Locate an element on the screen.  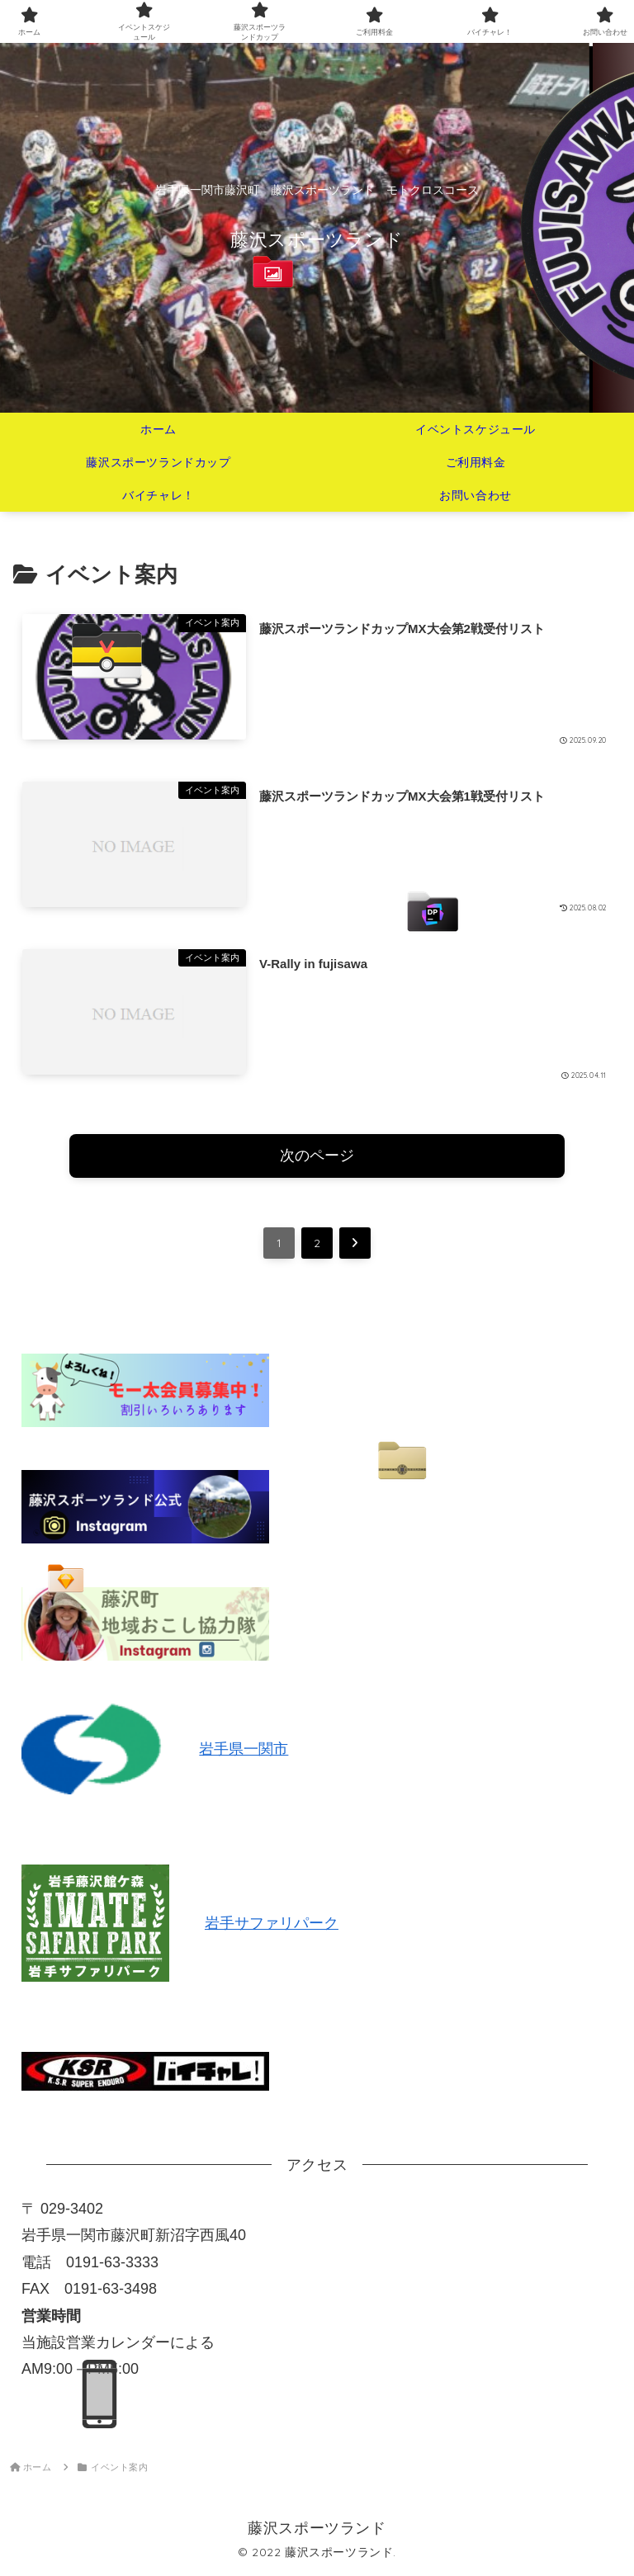
indicates a connected multimedia device is located at coordinates (99, 2394).